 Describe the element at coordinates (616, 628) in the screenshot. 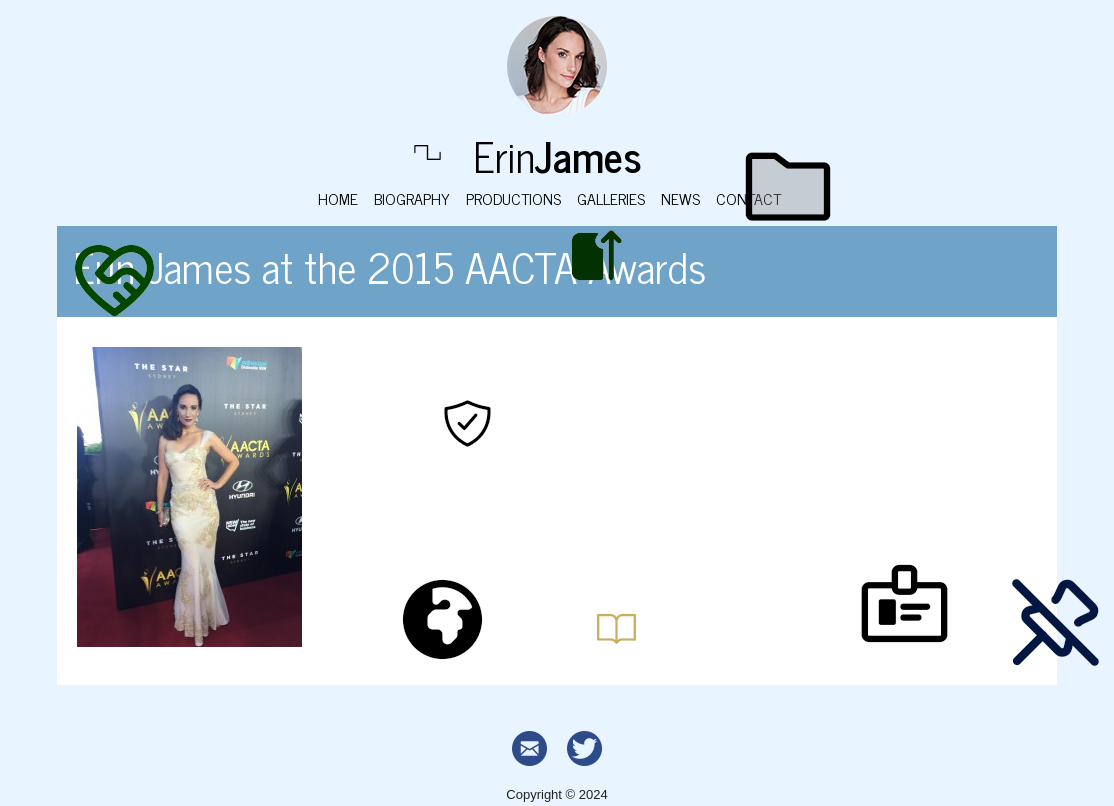

I see `open documentation or readme` at that location.